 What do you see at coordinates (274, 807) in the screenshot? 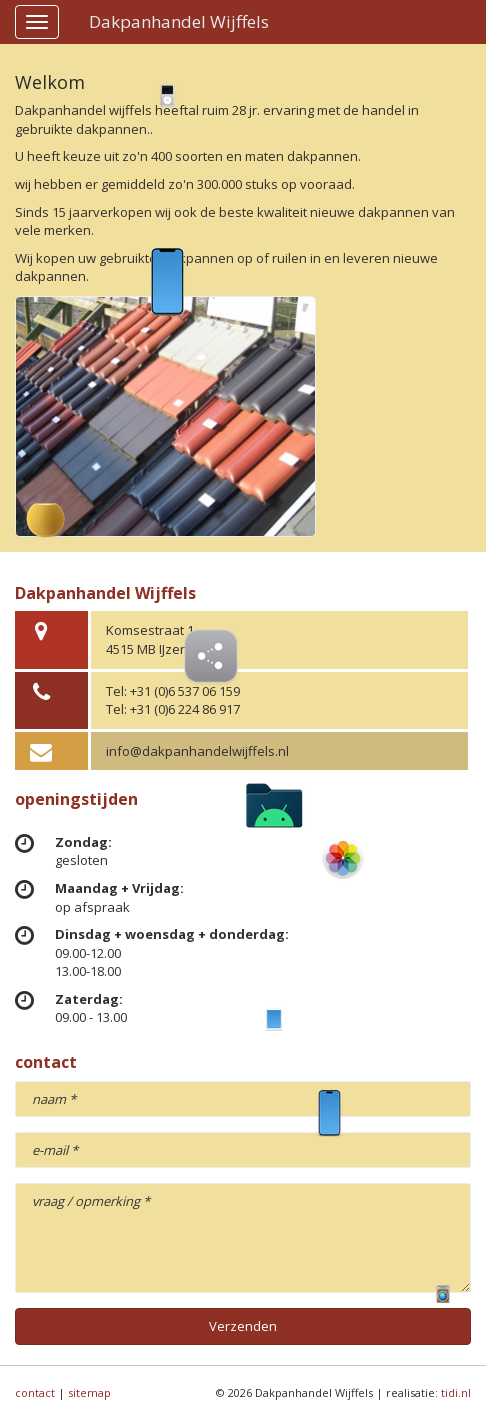
I see `open android files folder` at bounding box center [274, 807].